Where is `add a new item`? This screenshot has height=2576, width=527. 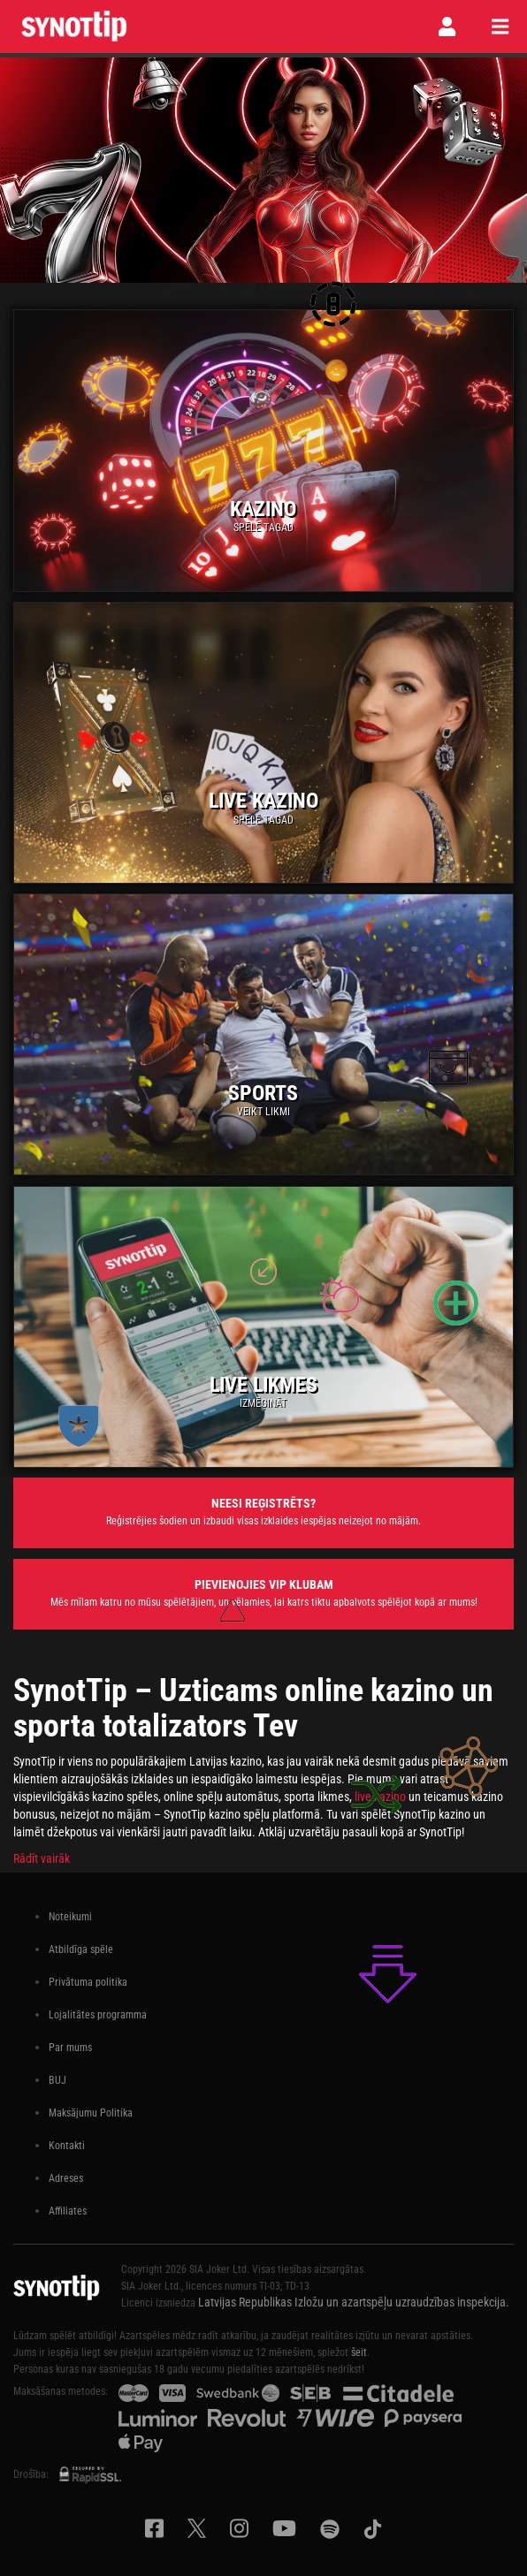 add a new item is located at coordinates (455, 1303).